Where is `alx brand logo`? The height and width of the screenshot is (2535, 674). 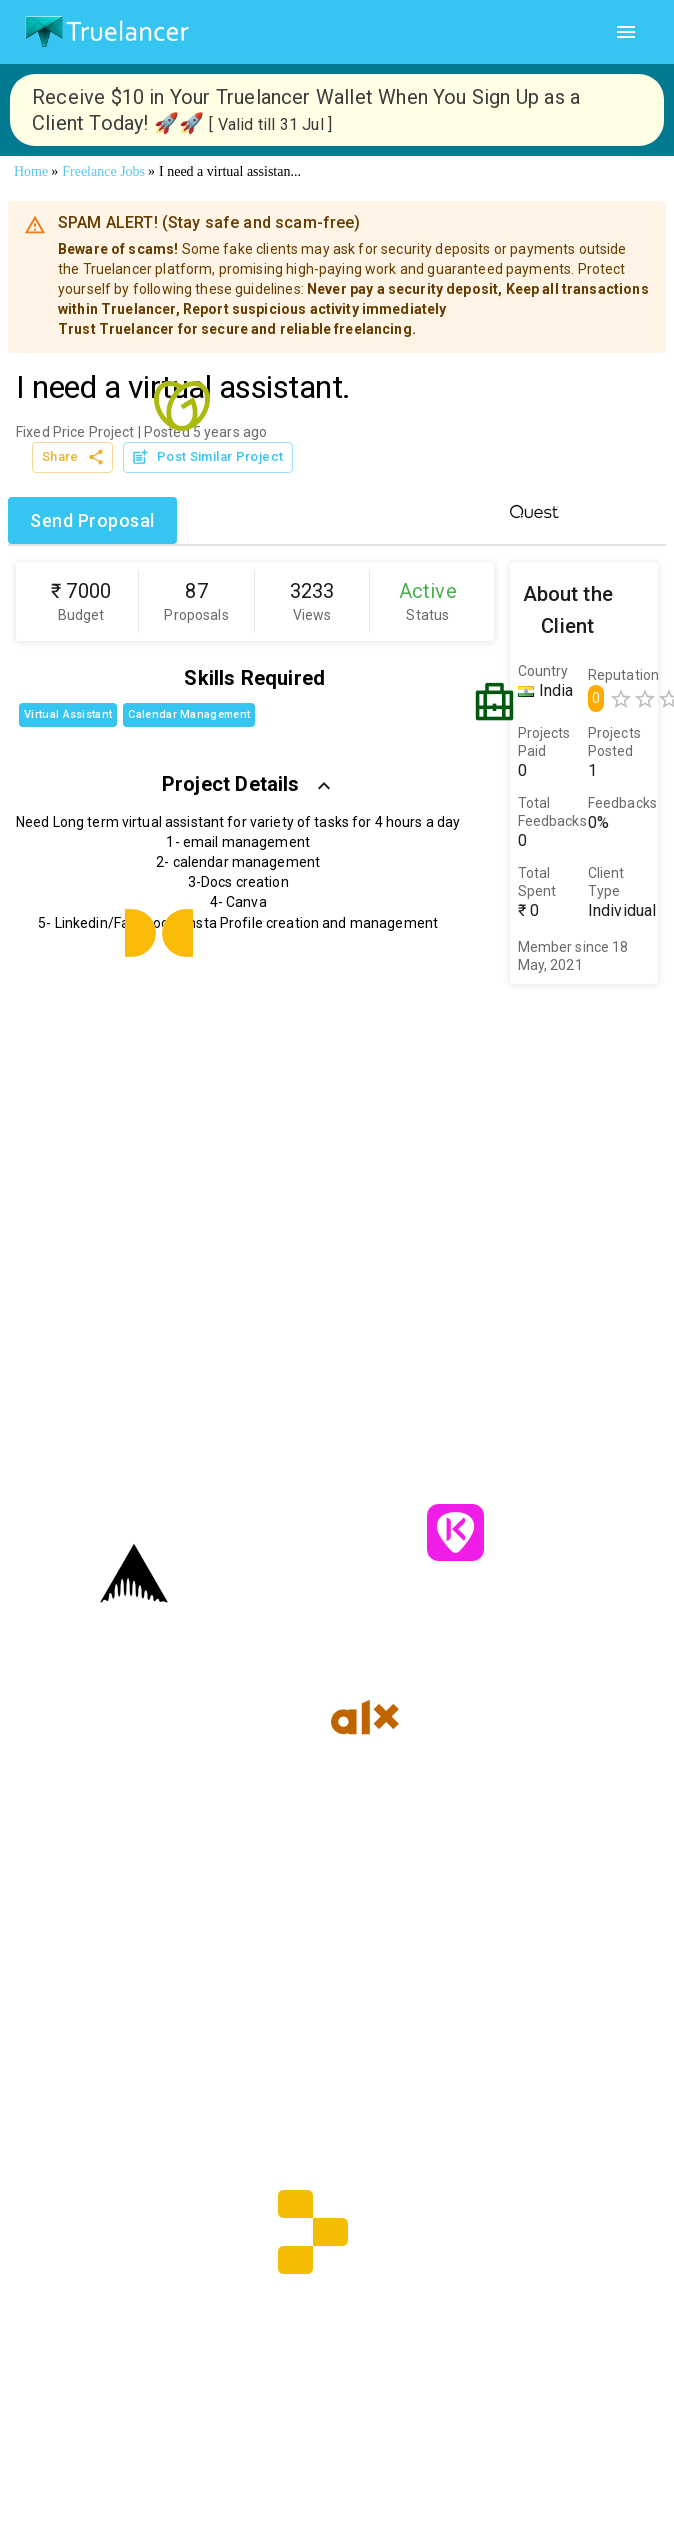
alx brand logo is located at coordinates (365, 1717).